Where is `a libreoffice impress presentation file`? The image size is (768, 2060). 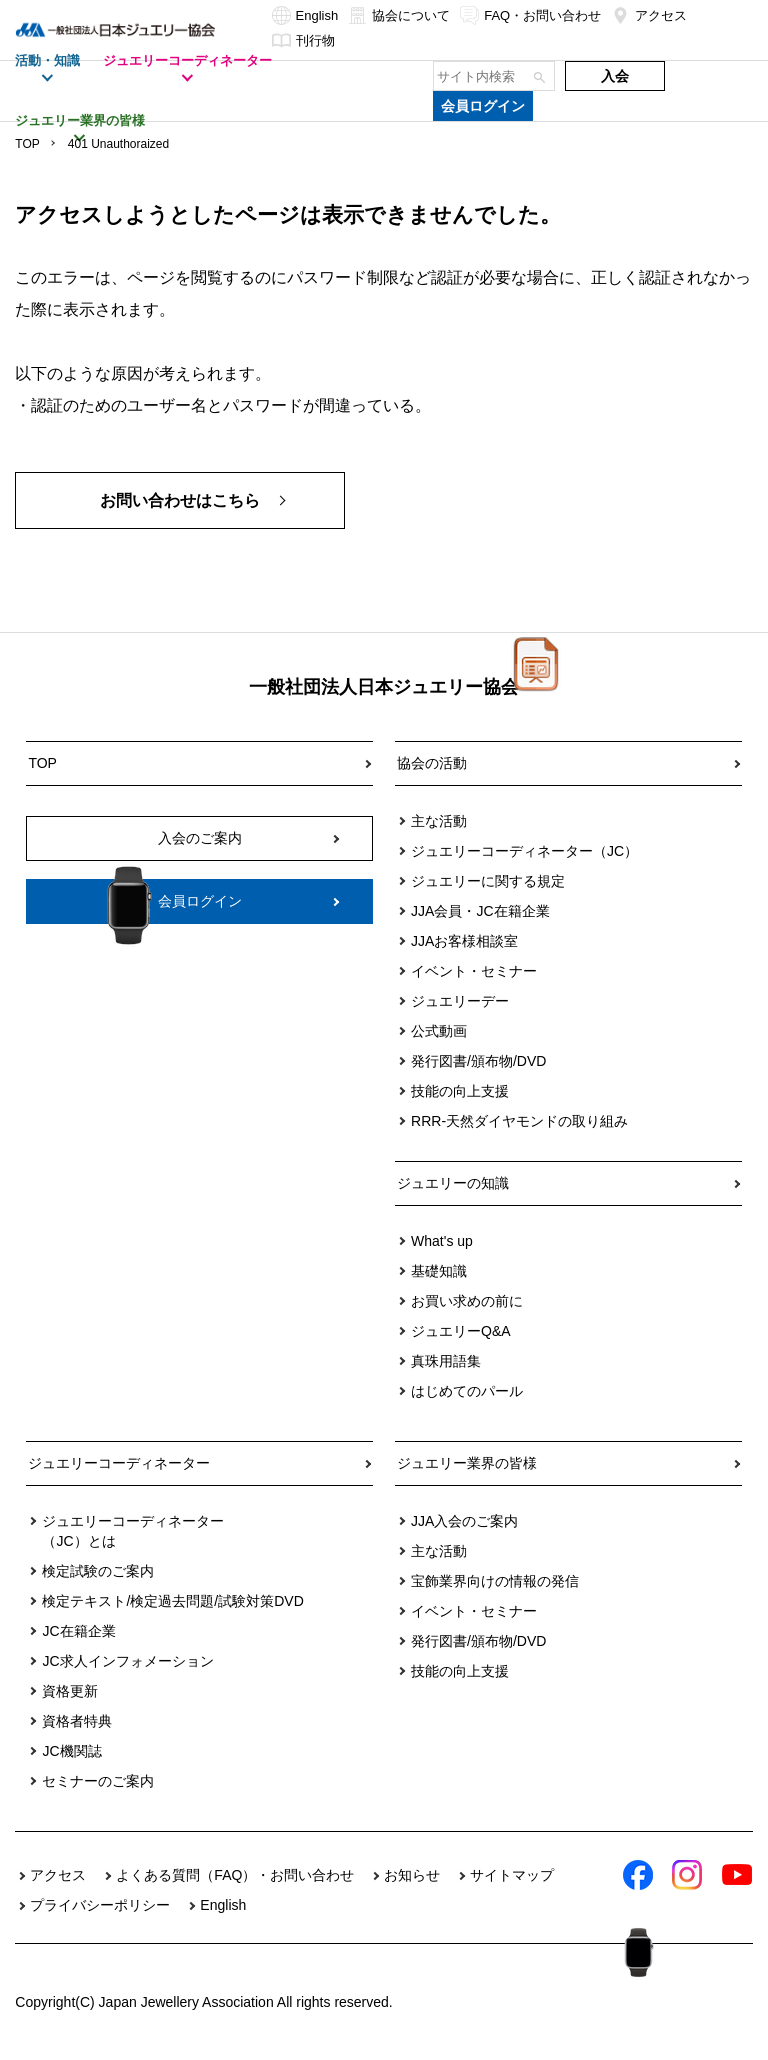
a libreoffice impress presentation file is located at coordinates (536, 664).